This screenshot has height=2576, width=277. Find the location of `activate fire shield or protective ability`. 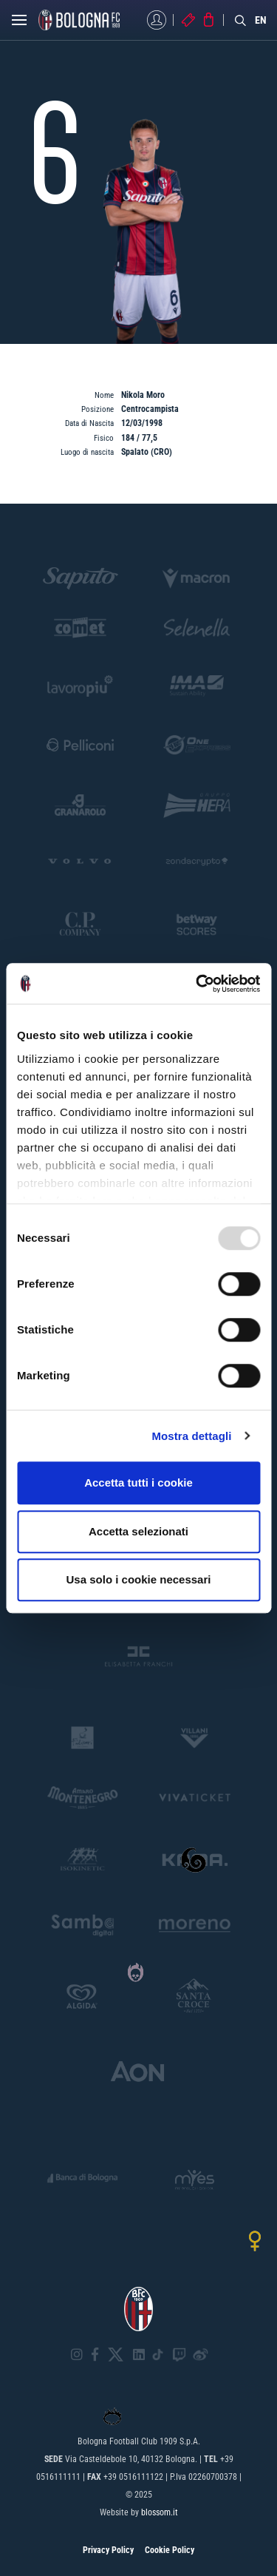

activate fire shield or protective ability is located at coordinates (112, 2416).